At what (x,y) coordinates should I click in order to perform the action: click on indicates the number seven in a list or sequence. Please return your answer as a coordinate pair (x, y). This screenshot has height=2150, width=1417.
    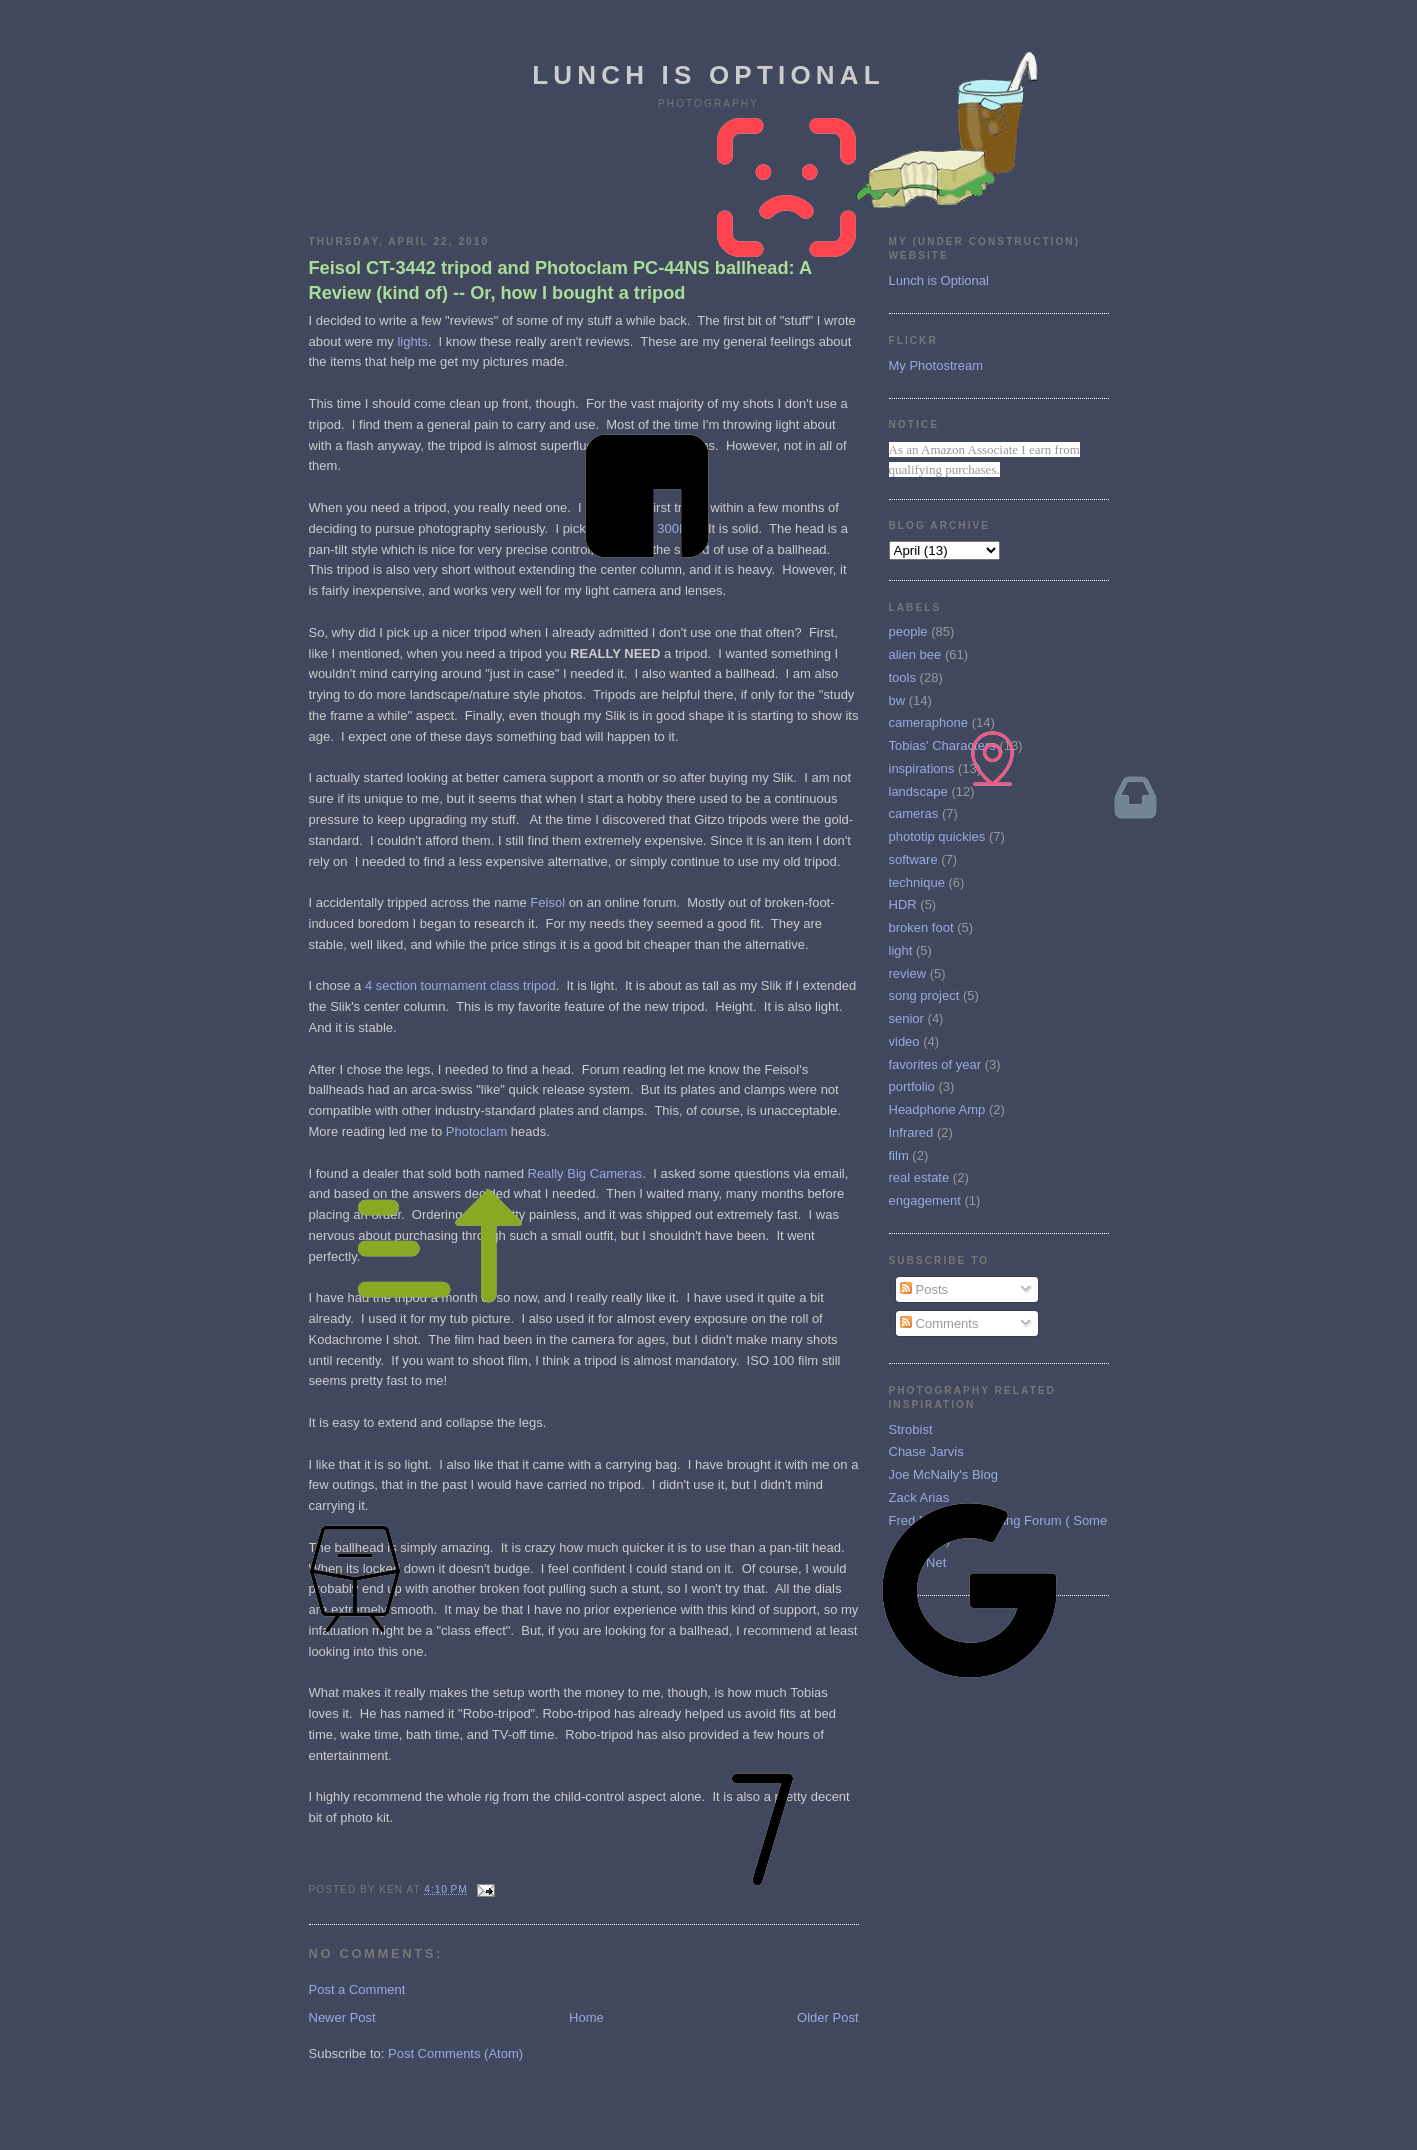
    Looking at the image, I should click on (762, 1829).